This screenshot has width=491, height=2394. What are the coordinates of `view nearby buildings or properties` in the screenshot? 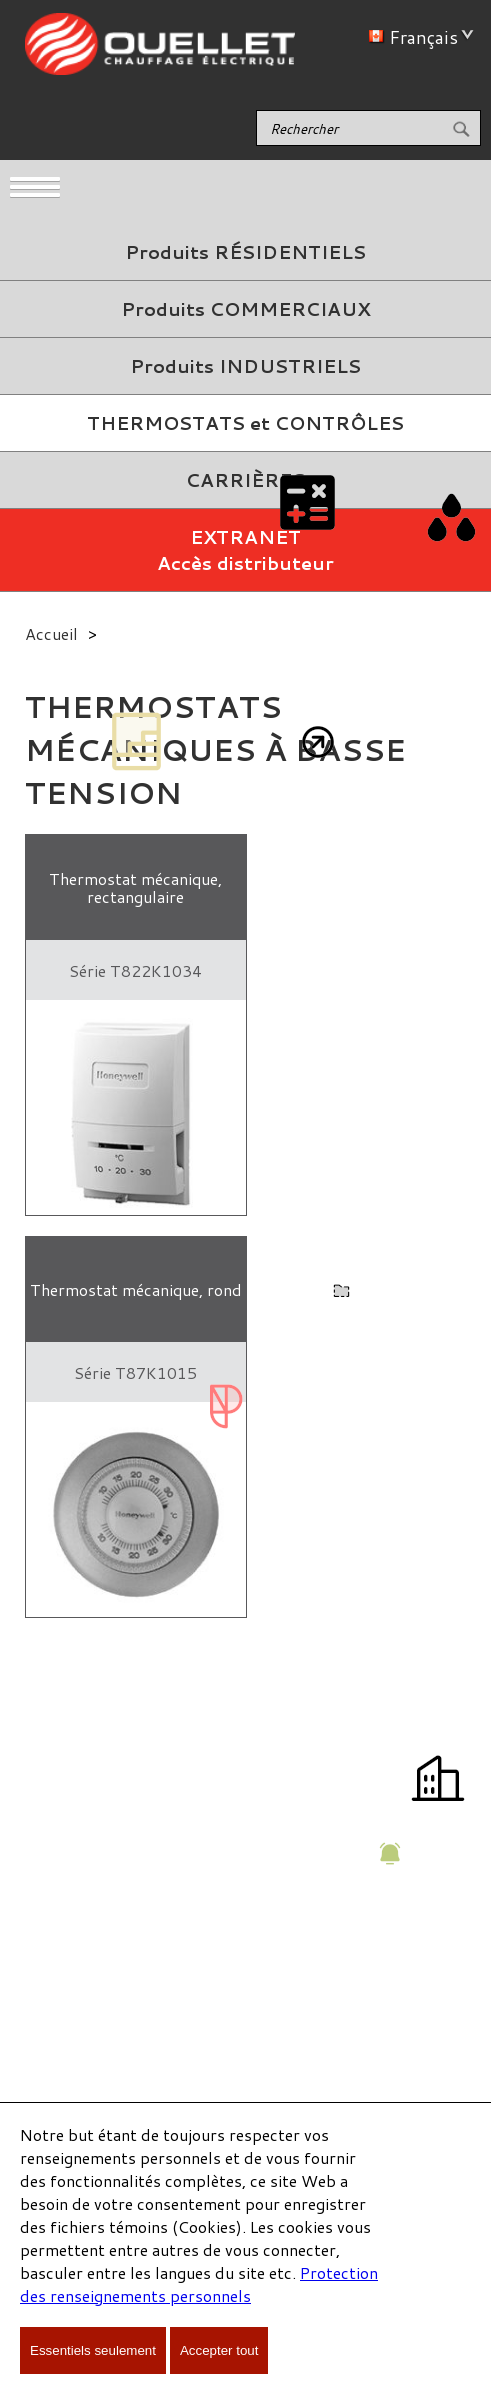 It's located at (438, 1780).